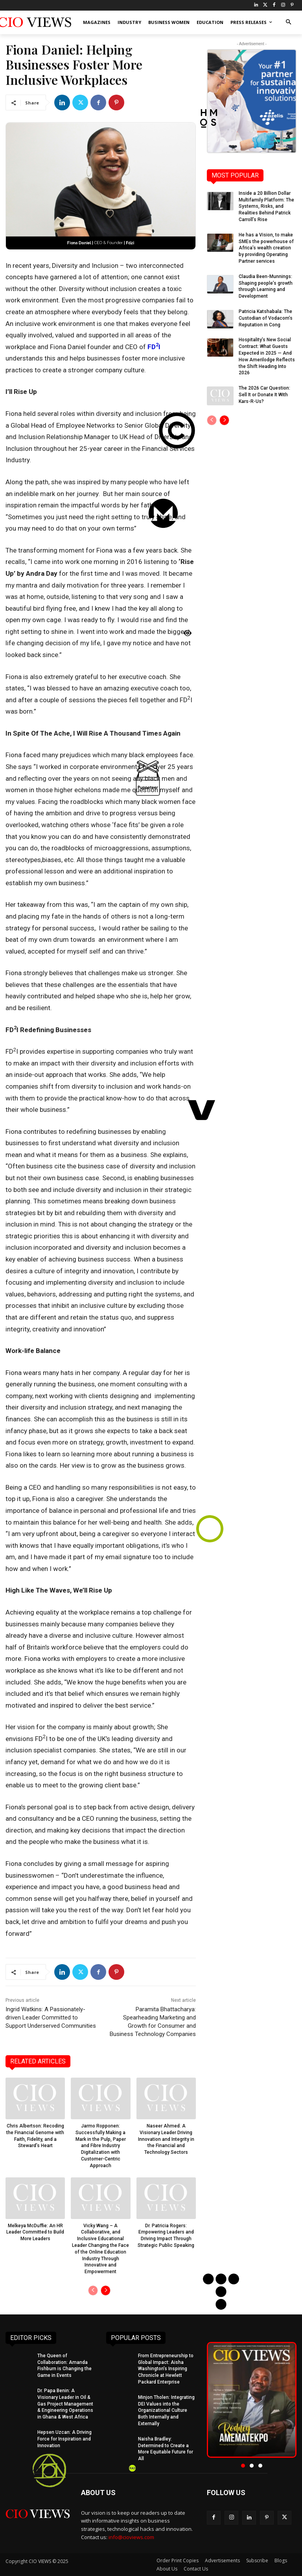 The image size is (302, 2576). What do you see at coordinates (208, 118) in the screenshot?
I see `harmonyos operating system logo` at bounding box center [208, 118].